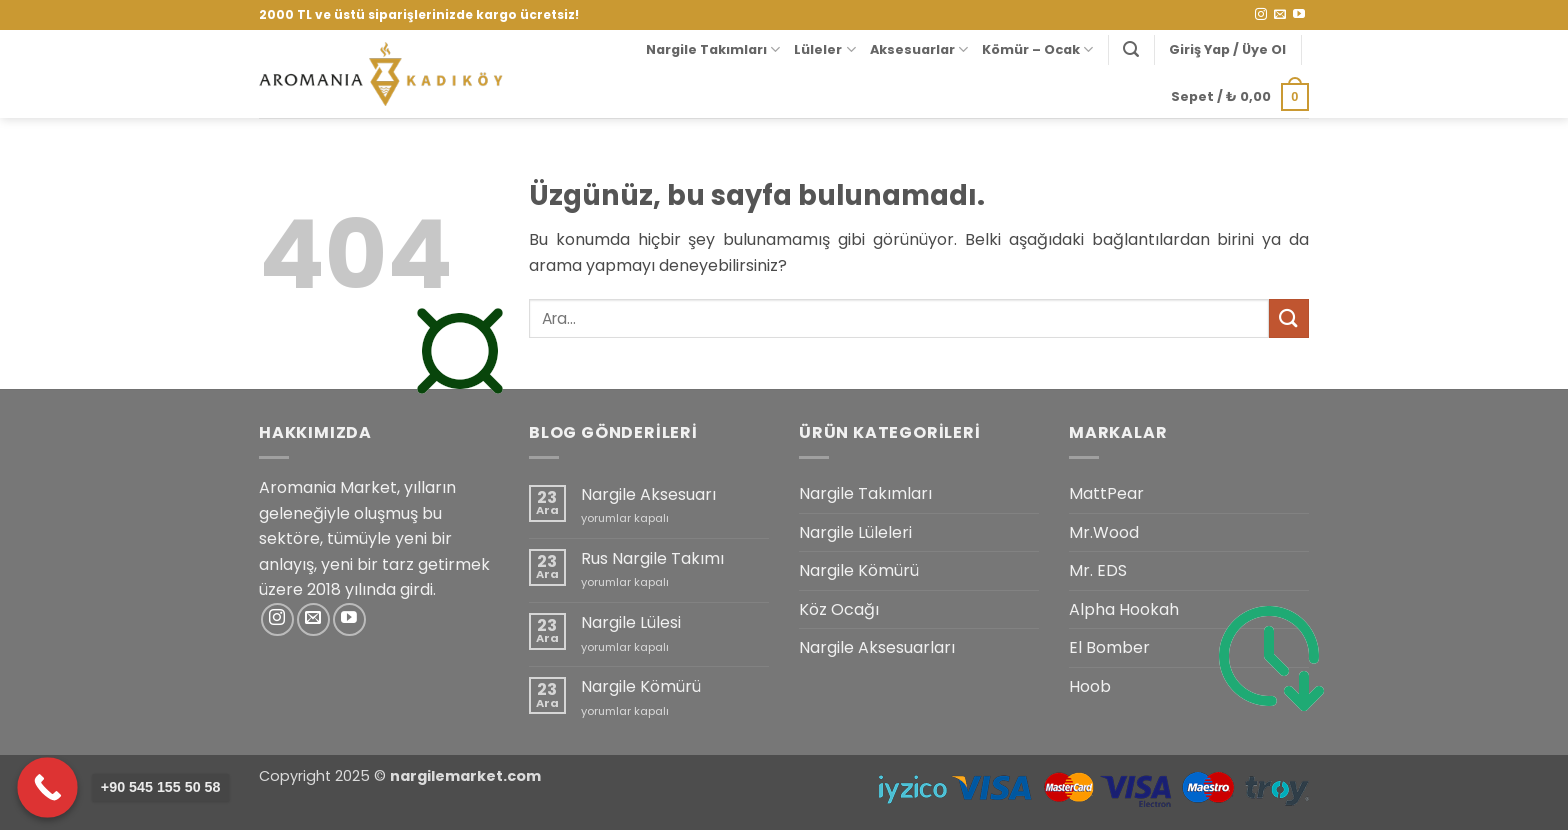 This screenshot has height=830, width=1568. Describe the element at coordinates (1269, 656) in the screenshot. I see `download or export time/schedule data` at that location.